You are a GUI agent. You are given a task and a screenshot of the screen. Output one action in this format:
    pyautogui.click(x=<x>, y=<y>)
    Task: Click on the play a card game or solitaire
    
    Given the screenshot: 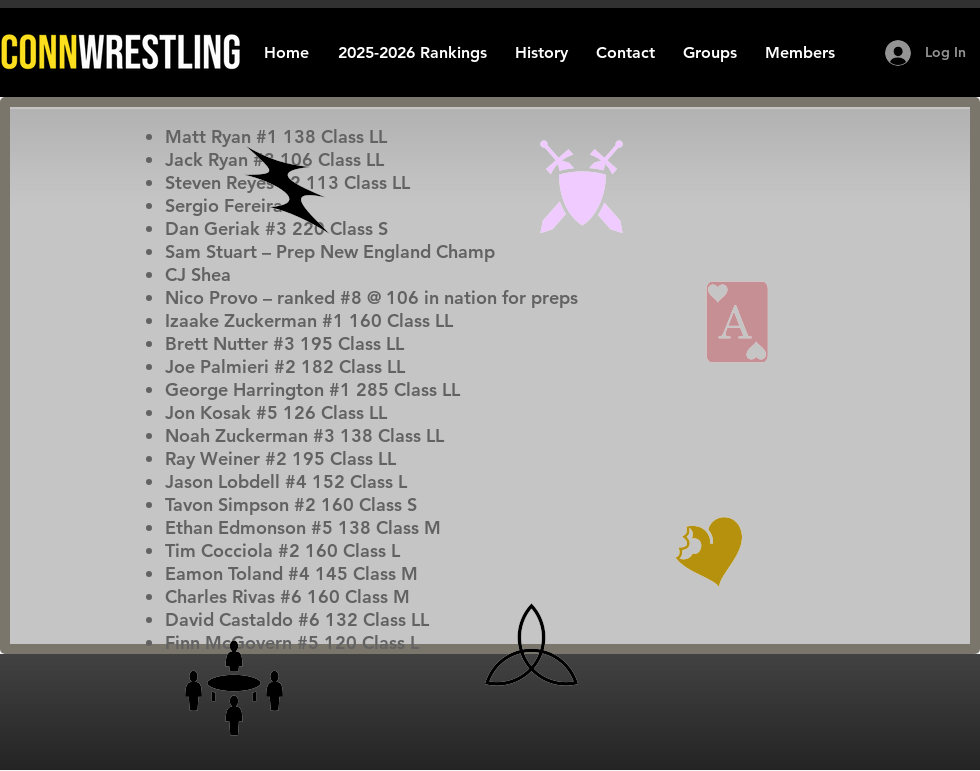 What is the action you would take?
    pyautogui.click(x=737, y=322)
    